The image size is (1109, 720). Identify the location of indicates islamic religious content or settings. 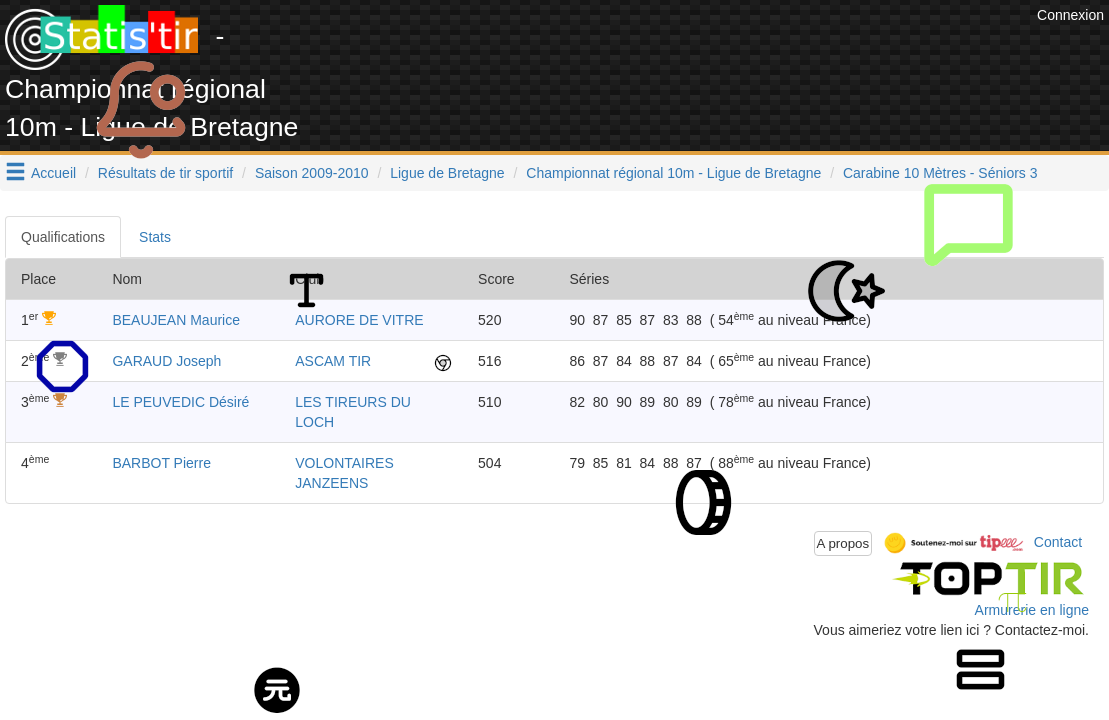
(844, 291).